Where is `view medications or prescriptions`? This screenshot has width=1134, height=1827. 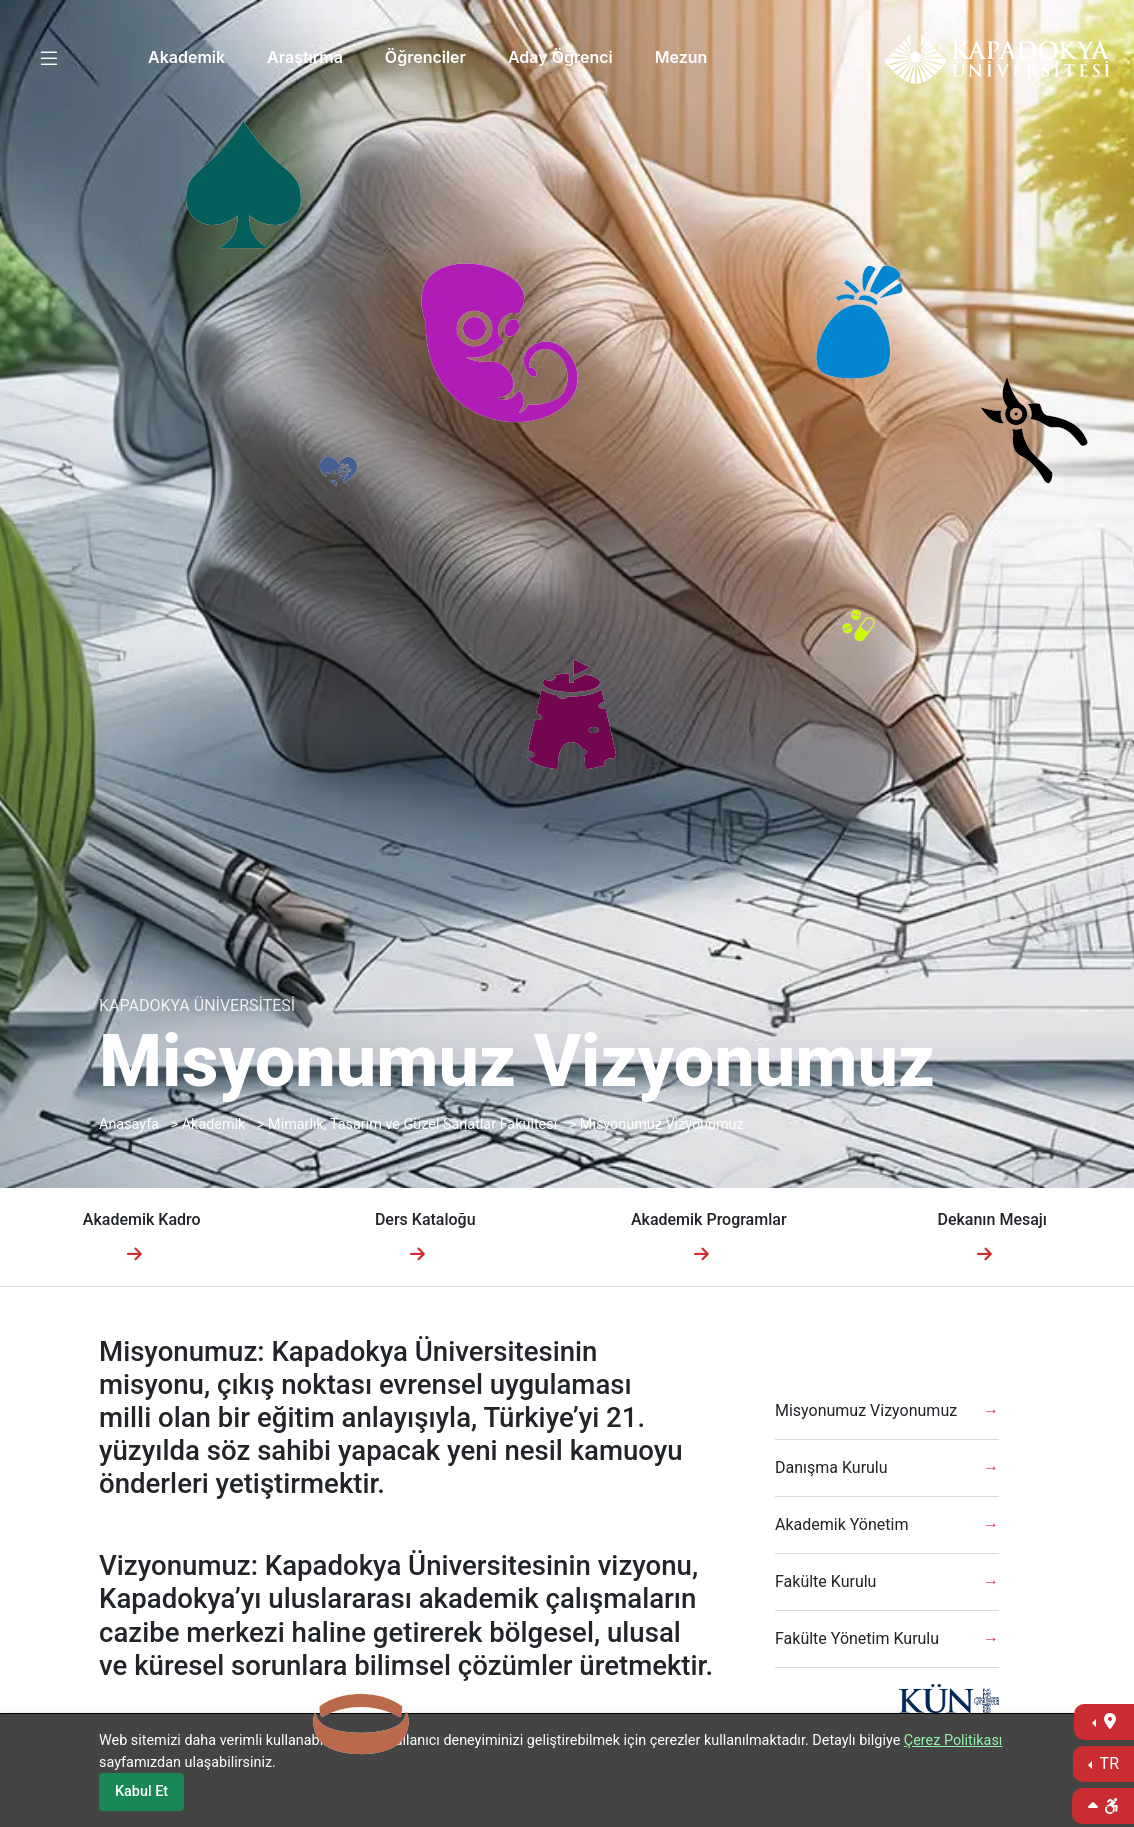
view medications or prescriptions is located at coordinates (858, 625).